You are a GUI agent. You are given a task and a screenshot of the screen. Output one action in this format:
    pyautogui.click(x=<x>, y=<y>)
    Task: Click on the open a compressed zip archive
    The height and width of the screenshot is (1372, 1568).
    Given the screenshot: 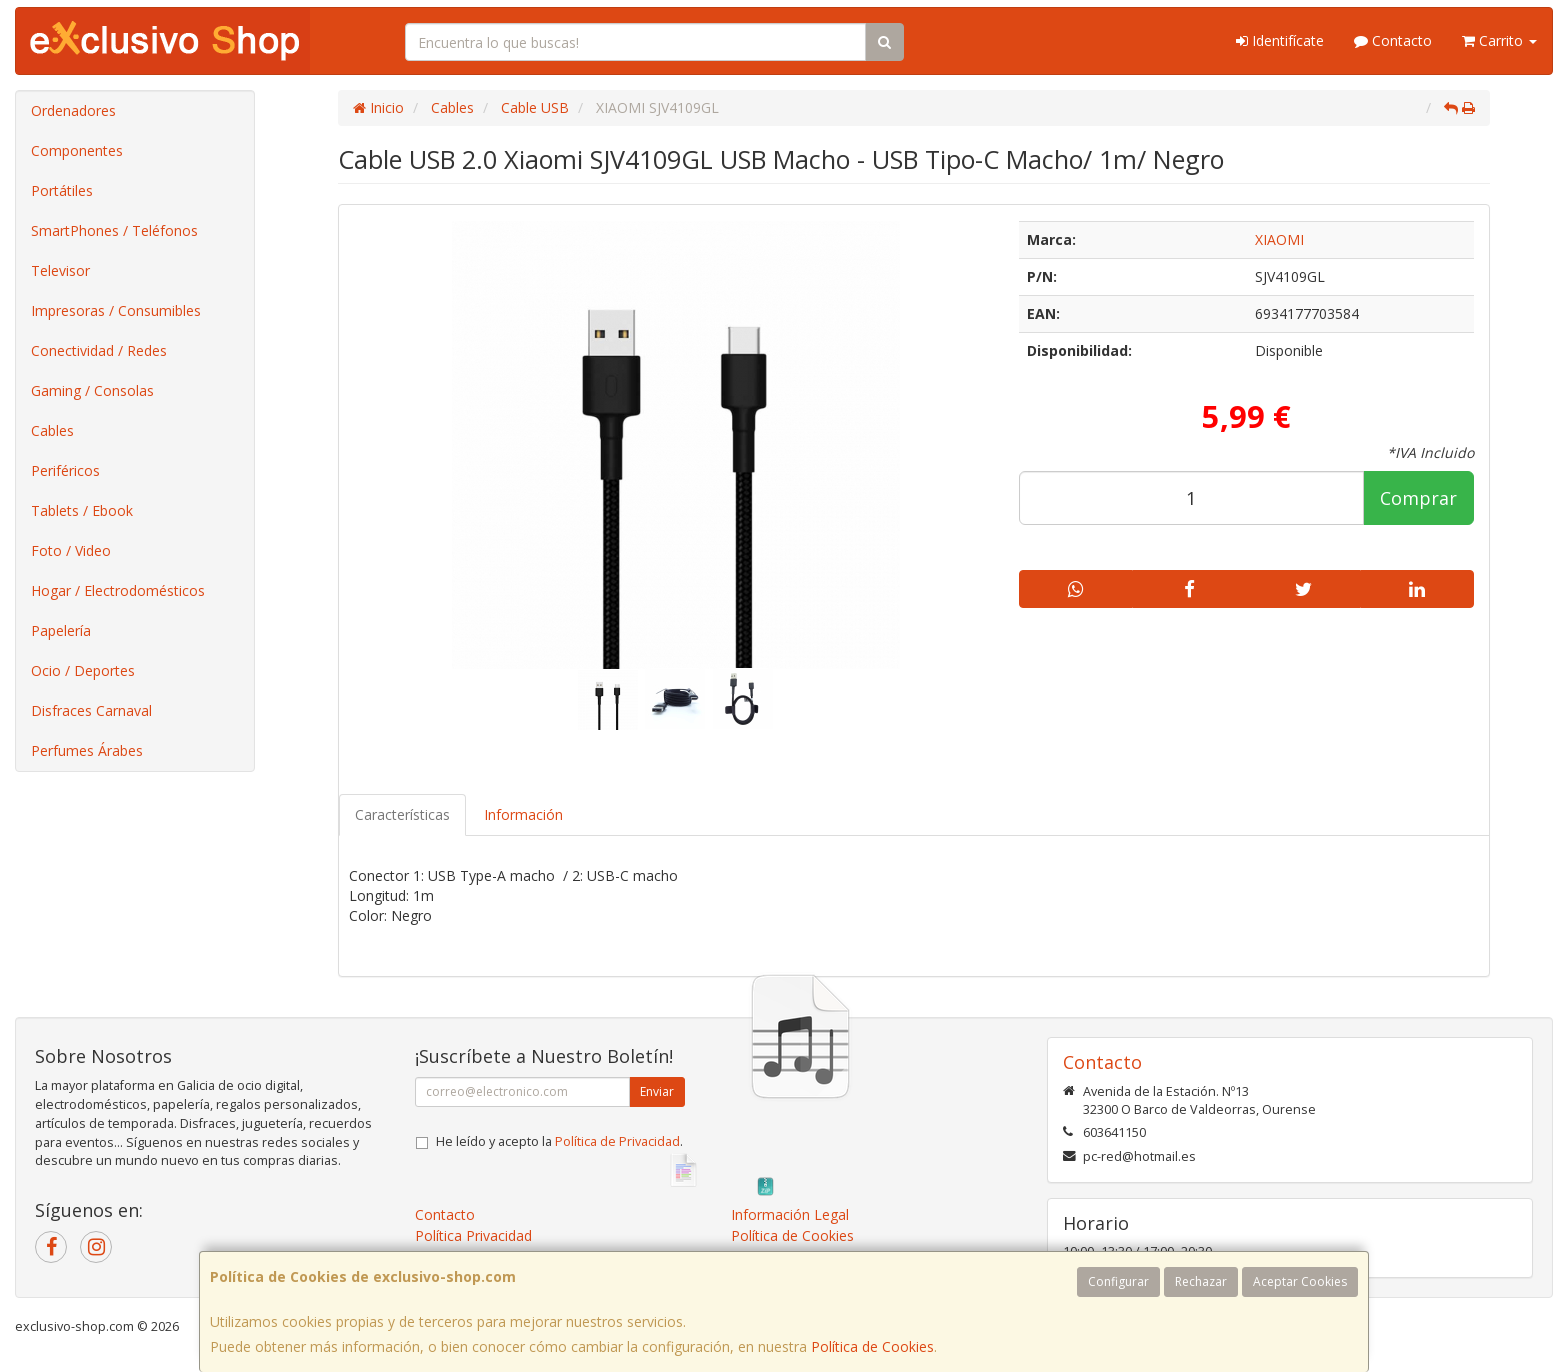 What is the action you would take?
    pyautogui.click(x=765, y=1186)
    